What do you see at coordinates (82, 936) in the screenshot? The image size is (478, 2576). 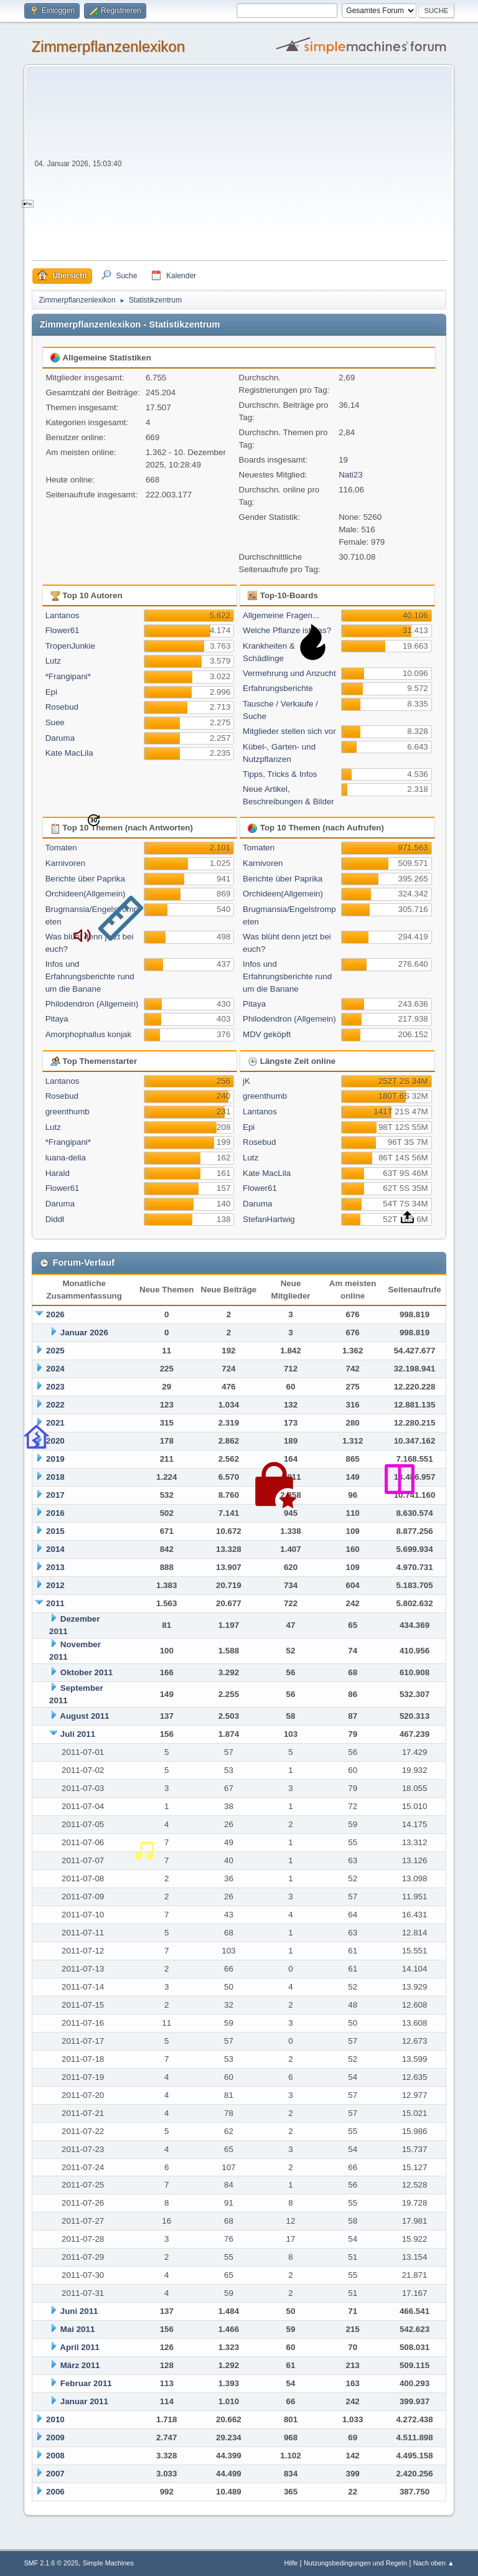 I see `increase audio volume` at bounding box center [82, 936].